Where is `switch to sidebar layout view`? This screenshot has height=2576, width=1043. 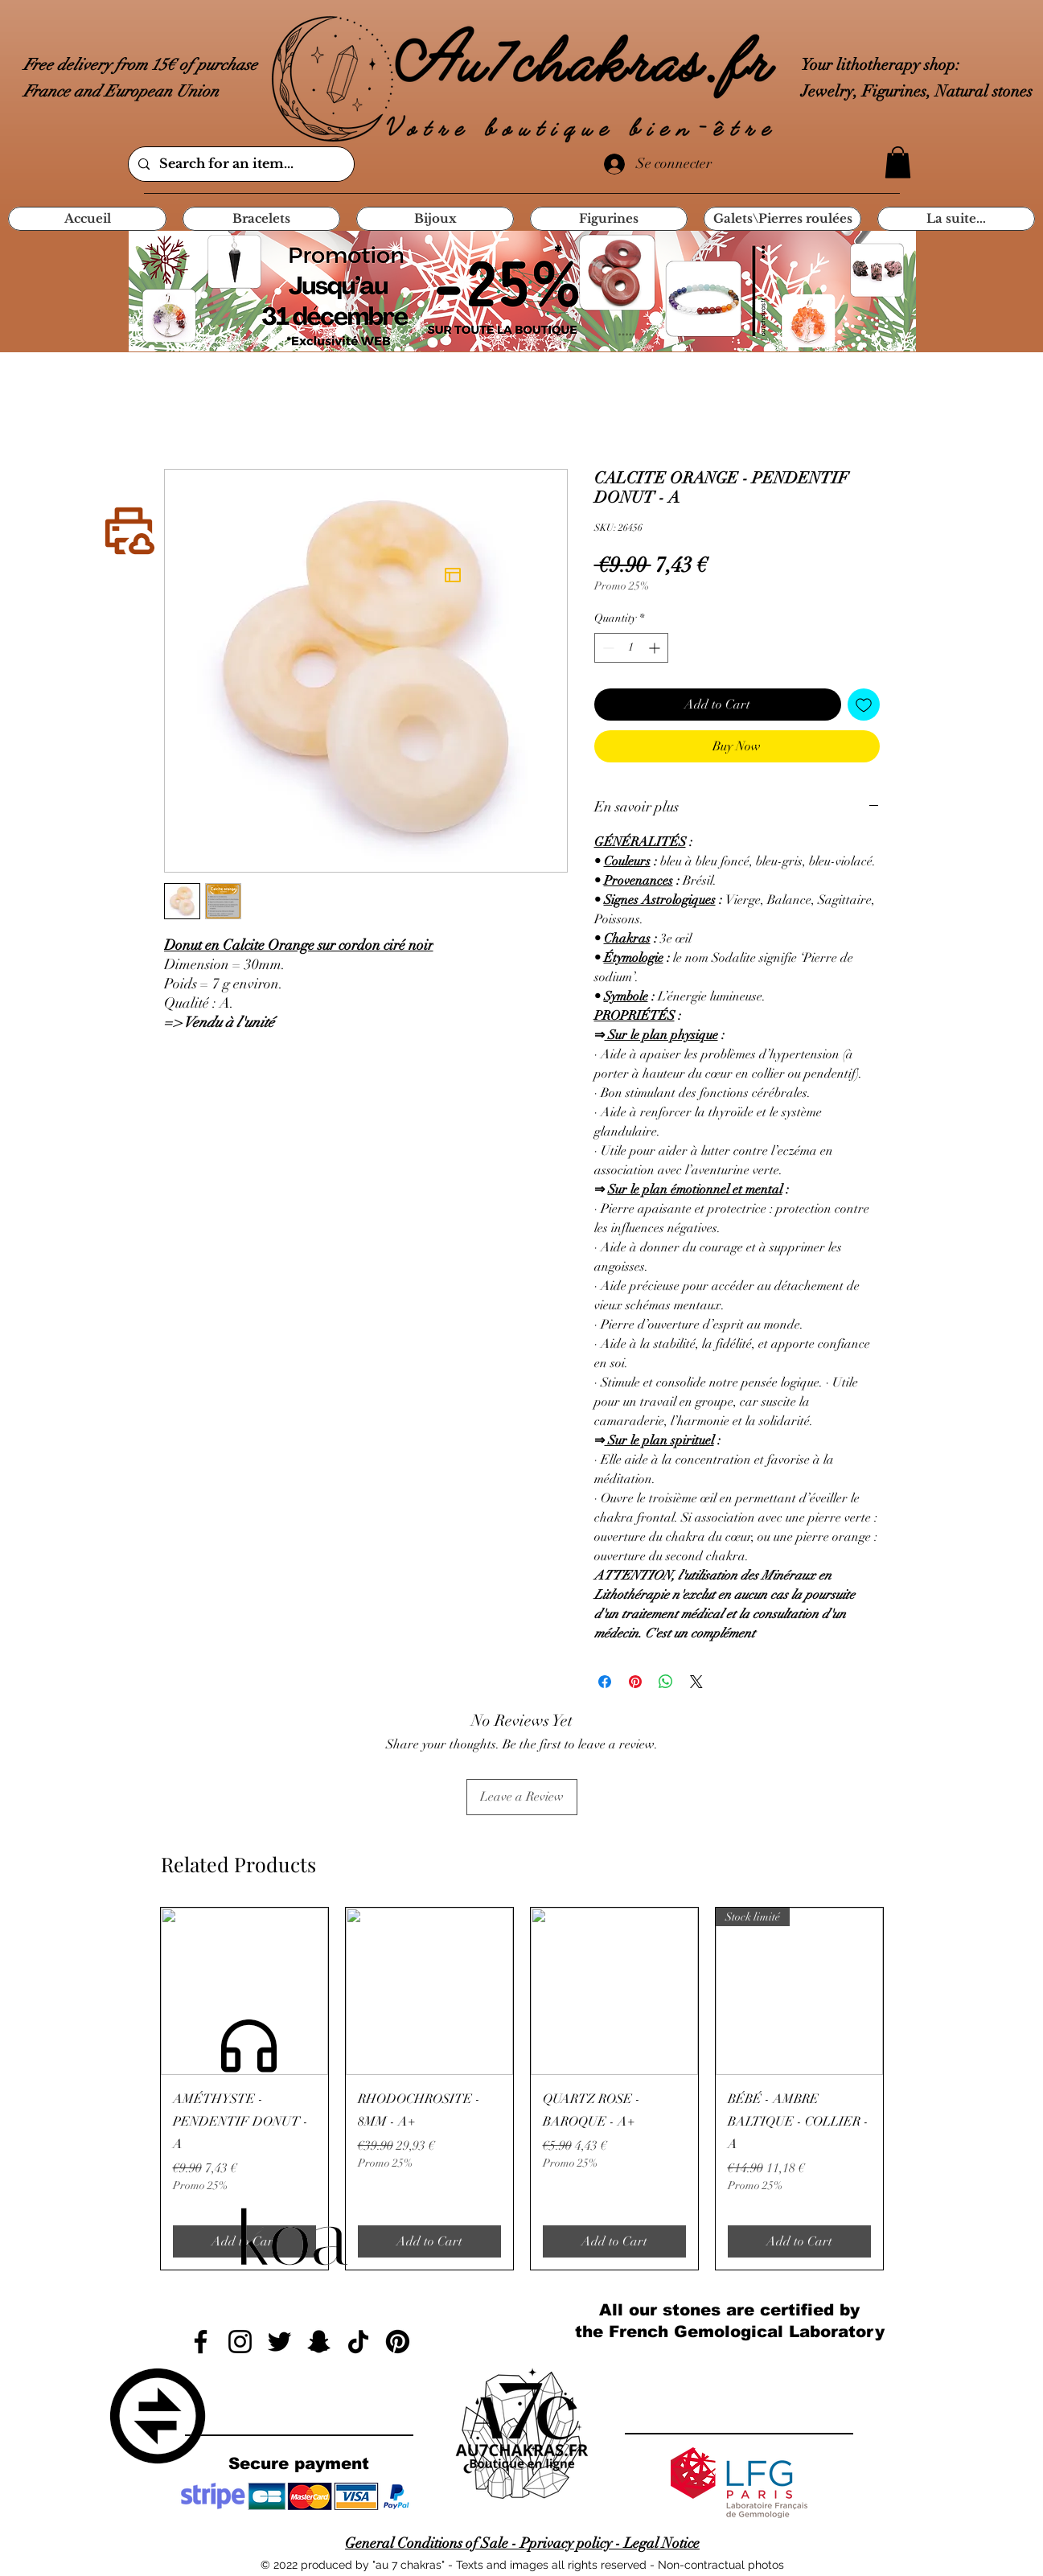
switch to sidebar layout view is located at coordinates (453, 575).